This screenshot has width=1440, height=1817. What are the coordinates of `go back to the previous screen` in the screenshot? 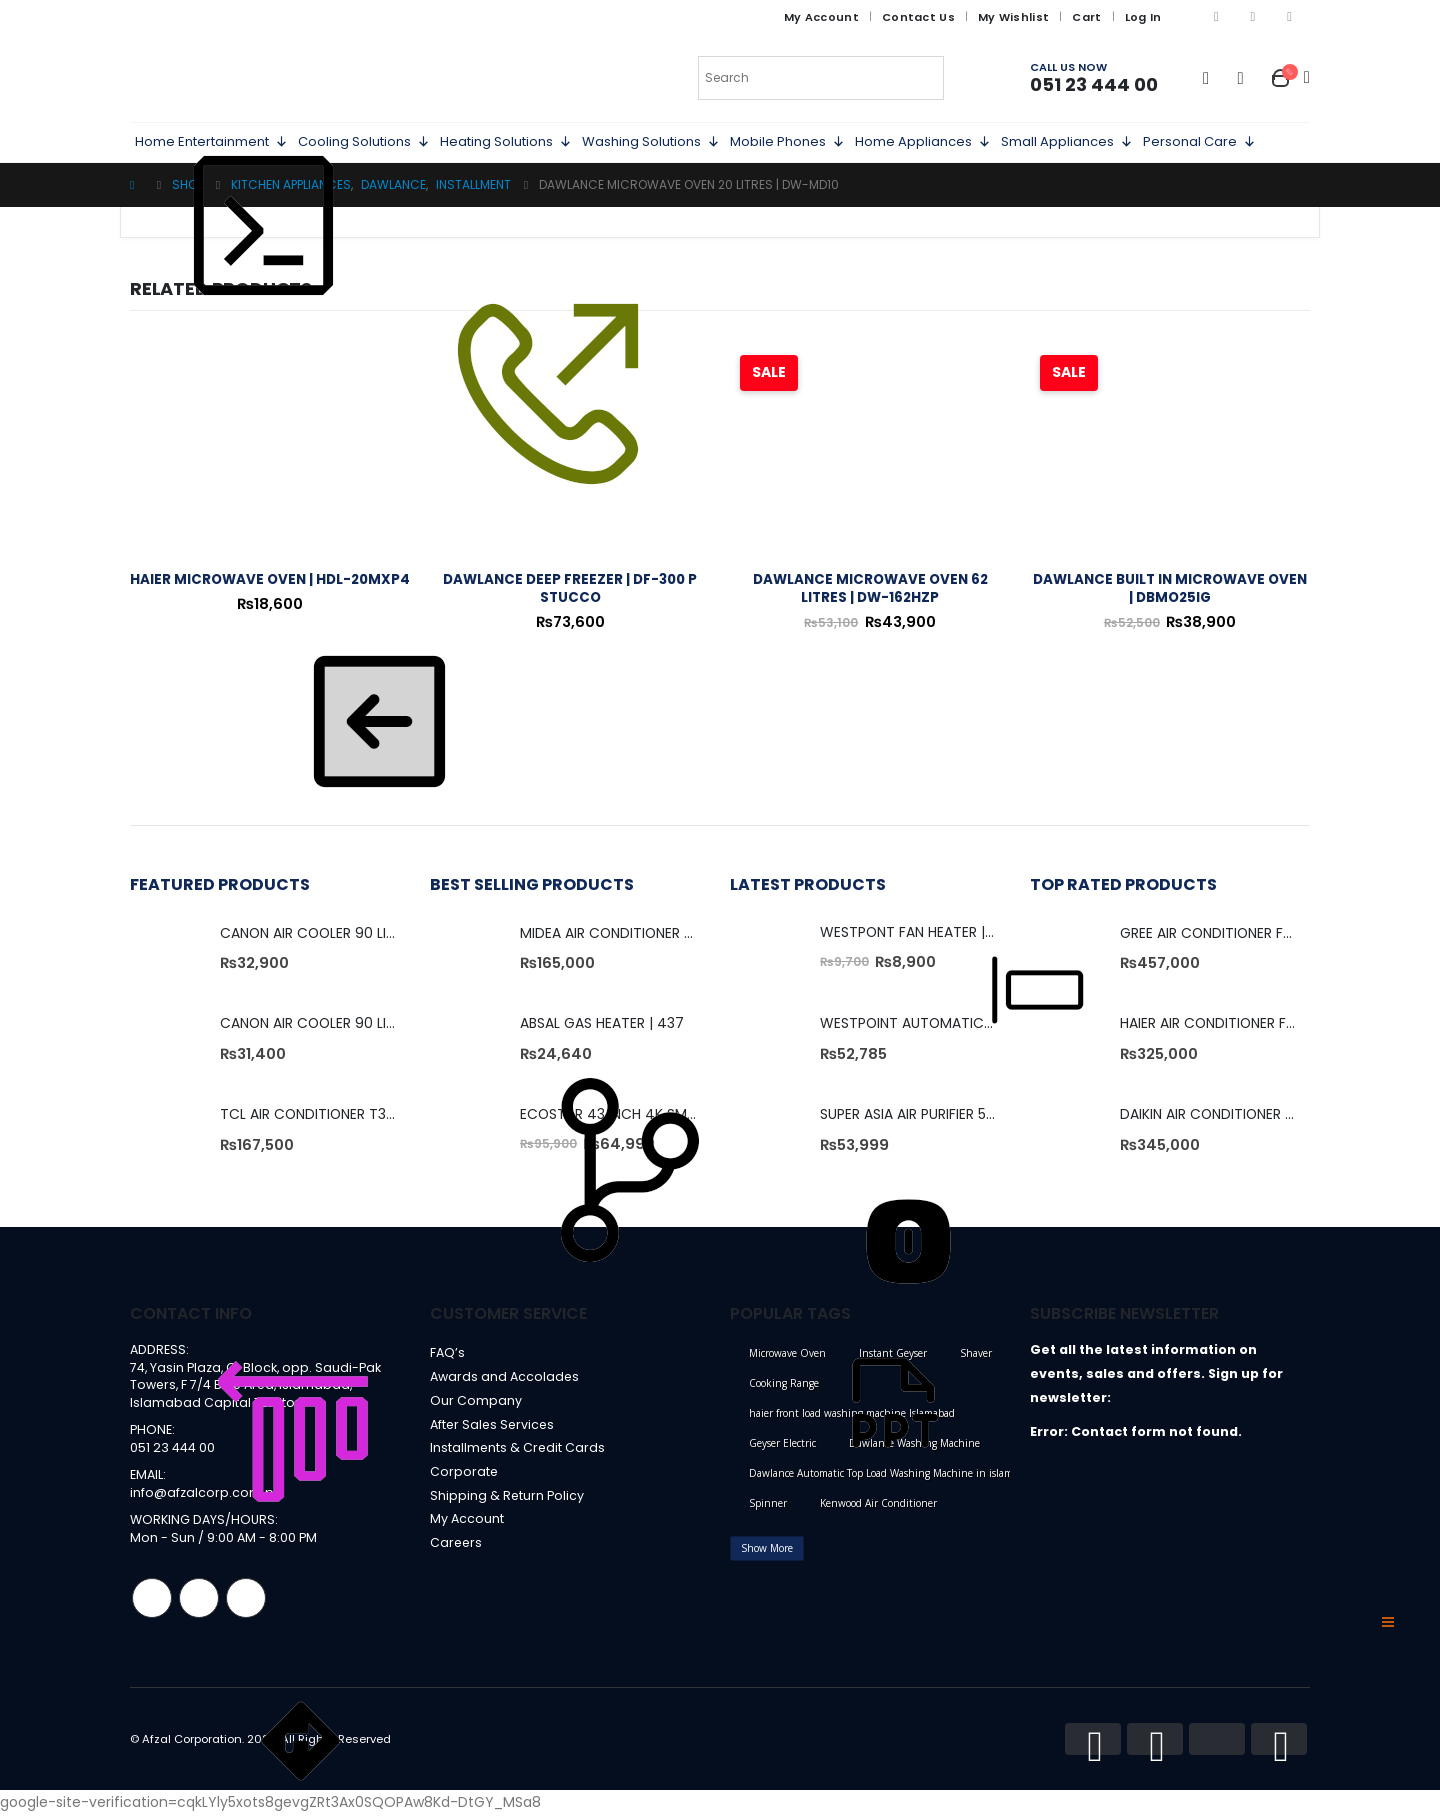 It's located at (379, 721).